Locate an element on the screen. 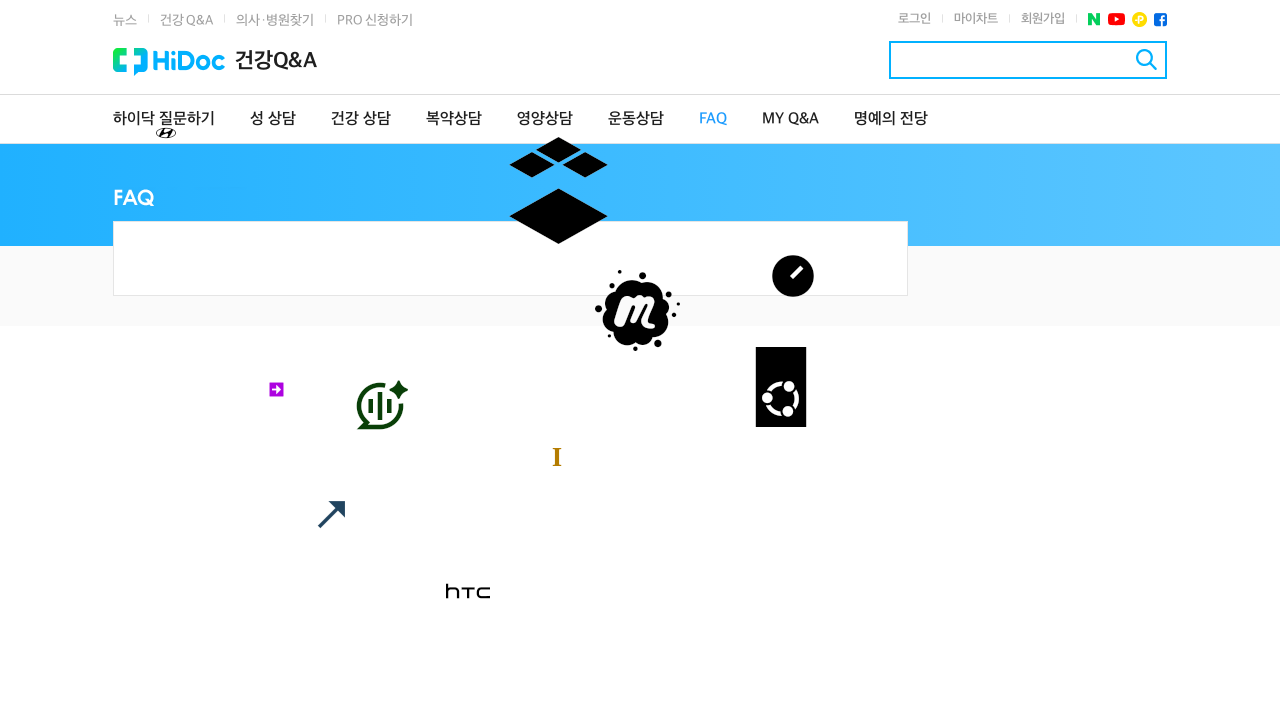 The image size is (1280, 720). Hyundai brand logo is located at coordinates (166, 133).